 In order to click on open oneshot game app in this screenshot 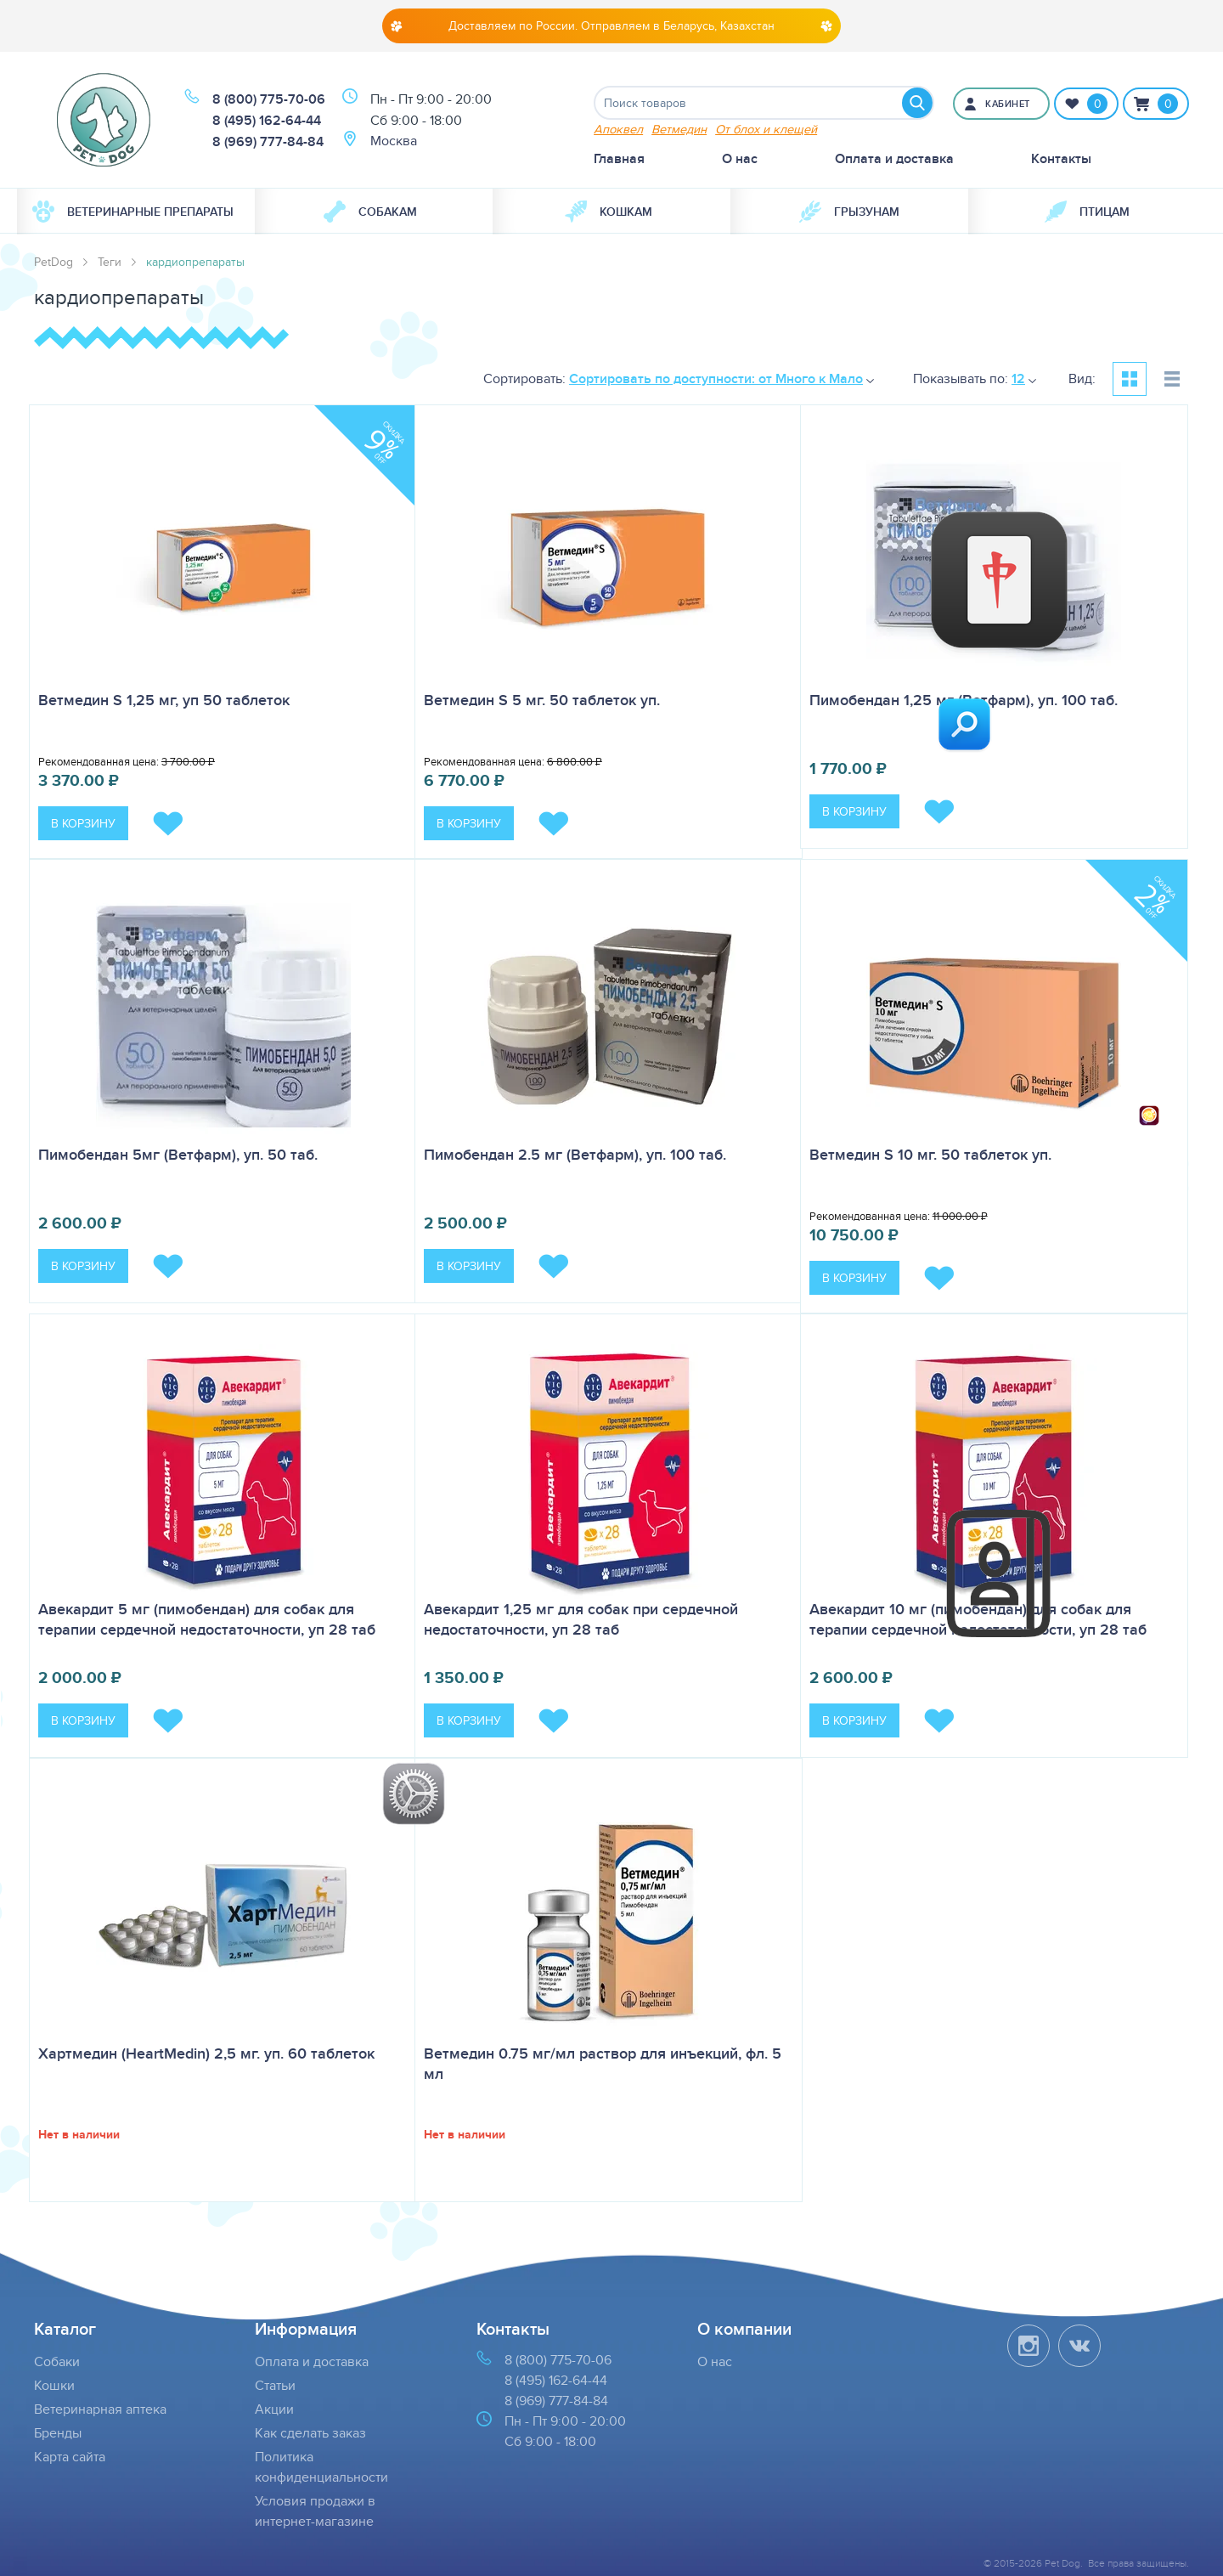, I will do `click(1149, 1116)`.